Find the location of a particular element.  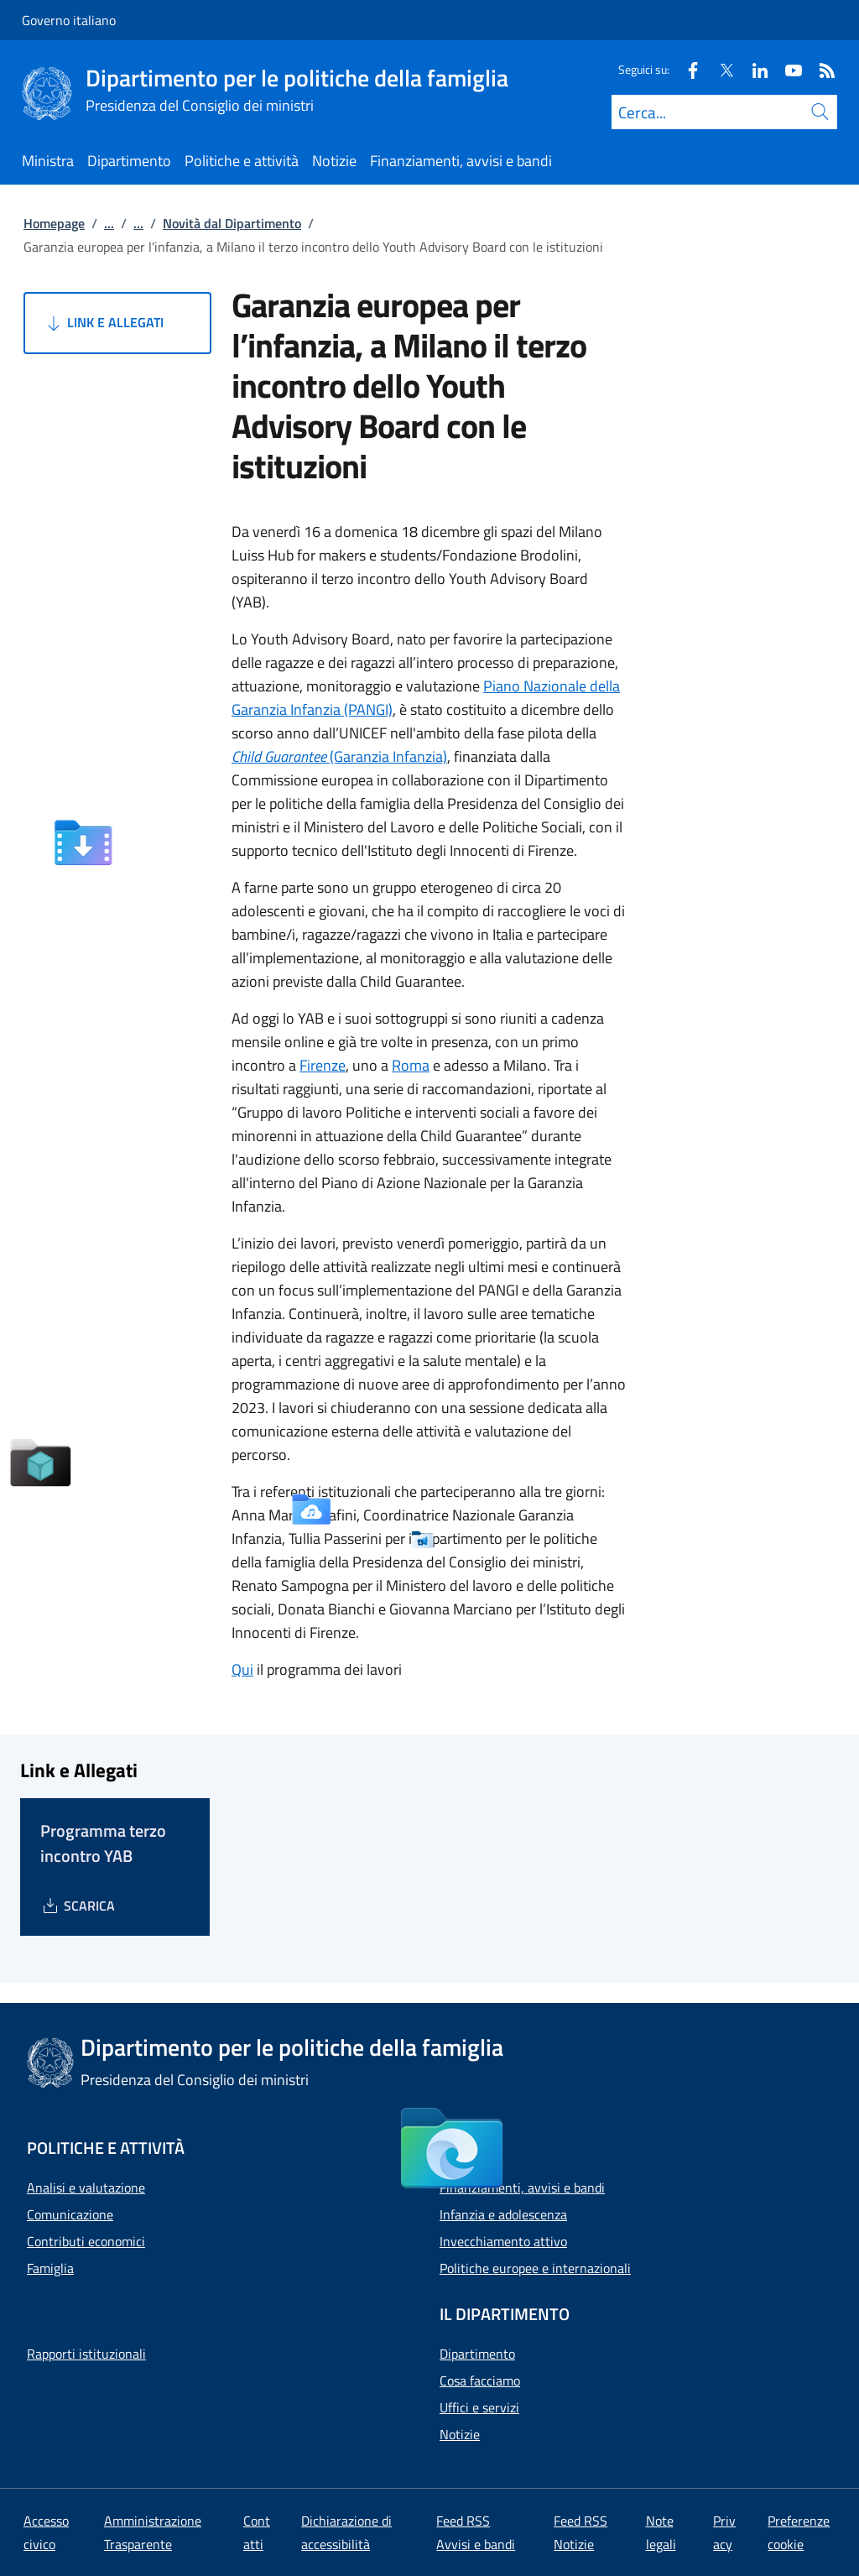

open folder containing downloaded videos is located at coordinates (83, 844).